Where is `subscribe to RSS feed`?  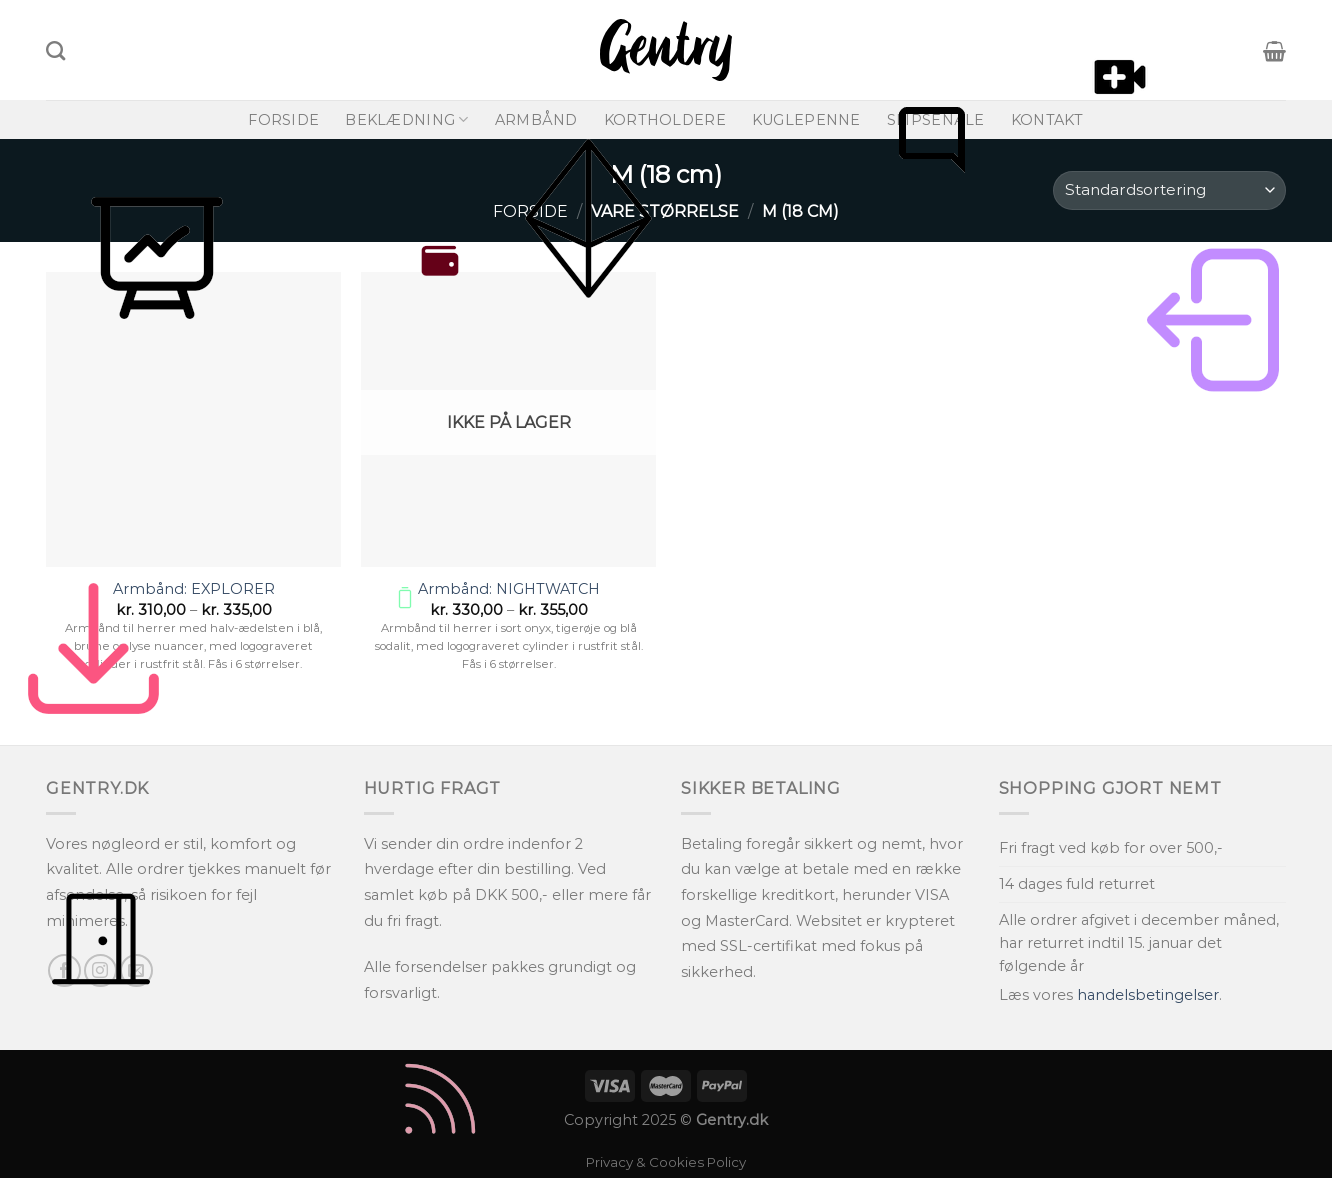 subscribe to RSS feed is located at coordinates (437, 1102).